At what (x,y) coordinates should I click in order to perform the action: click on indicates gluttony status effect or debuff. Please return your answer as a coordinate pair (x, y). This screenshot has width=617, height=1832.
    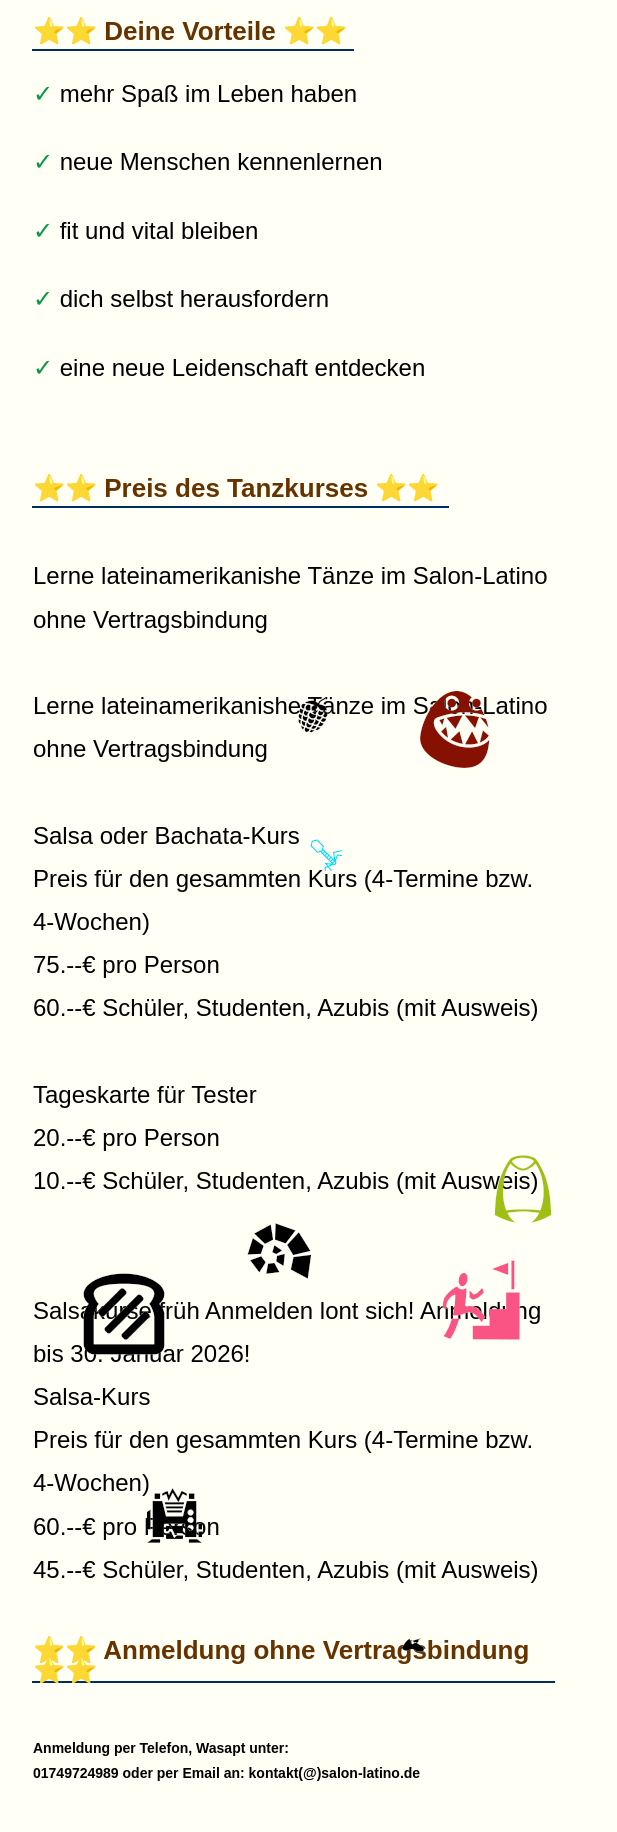
    Looking at the image, I should click on (456, 729).